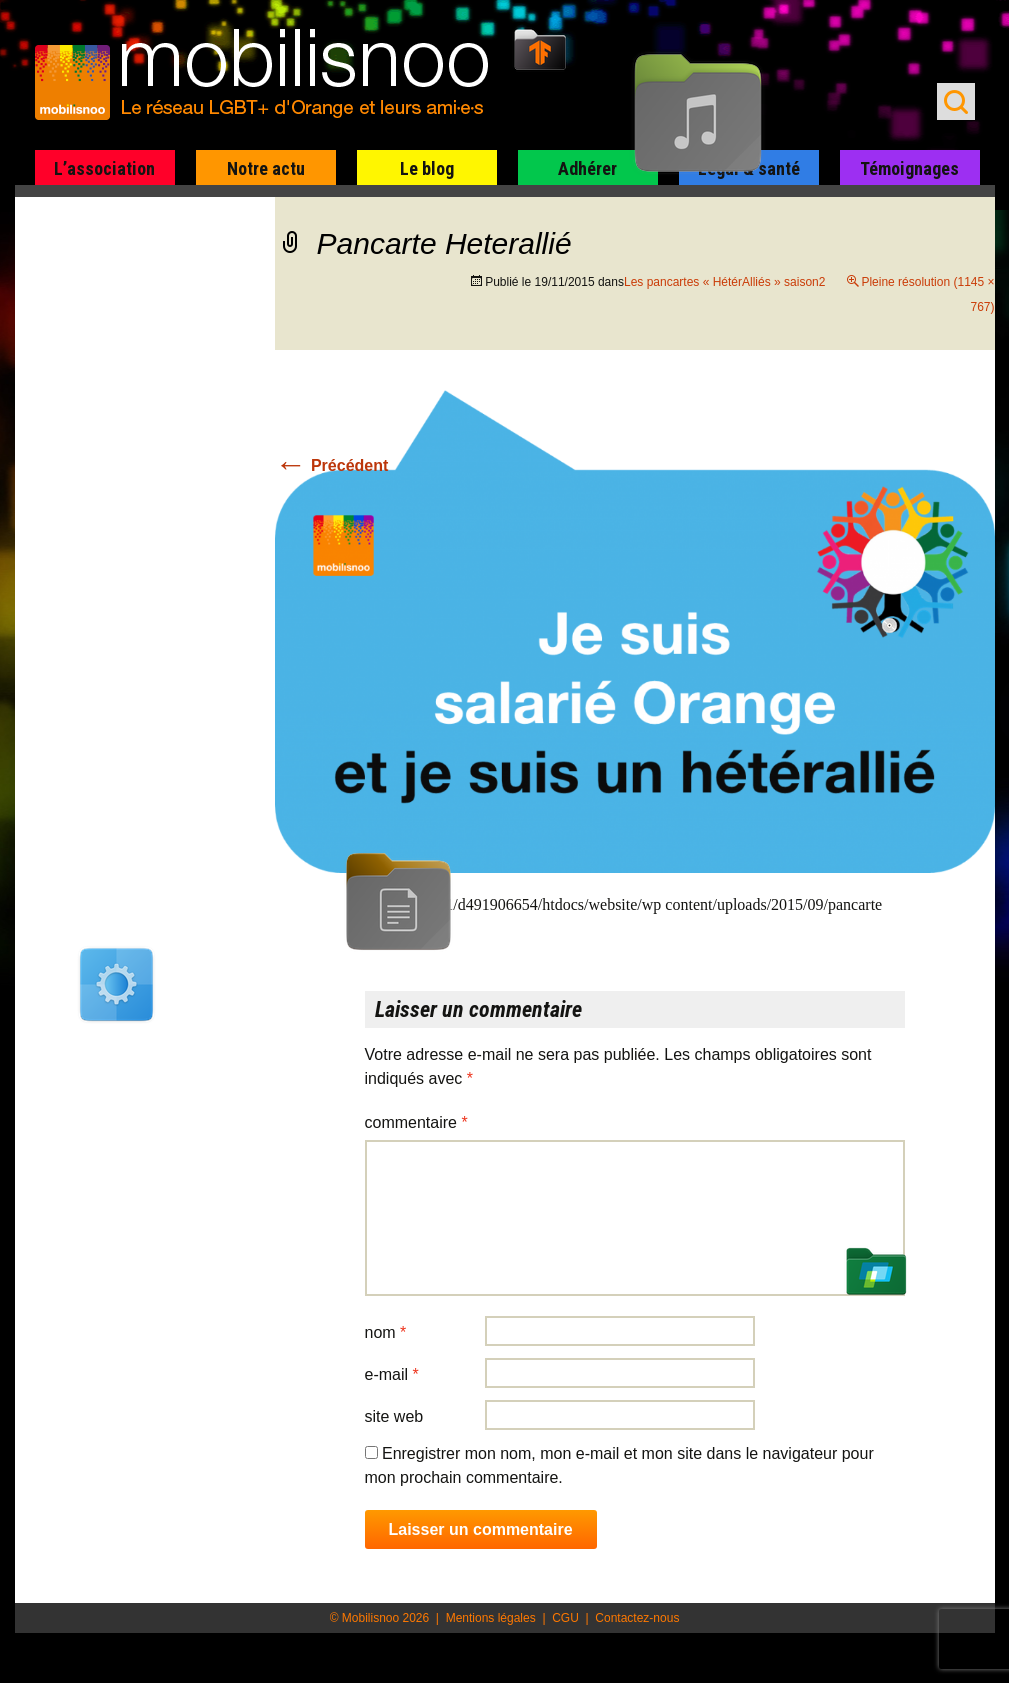  What do you see at coordinates (698, 113) in the screenshot?
I see `open your music folder` at bounding box center [698, 113].